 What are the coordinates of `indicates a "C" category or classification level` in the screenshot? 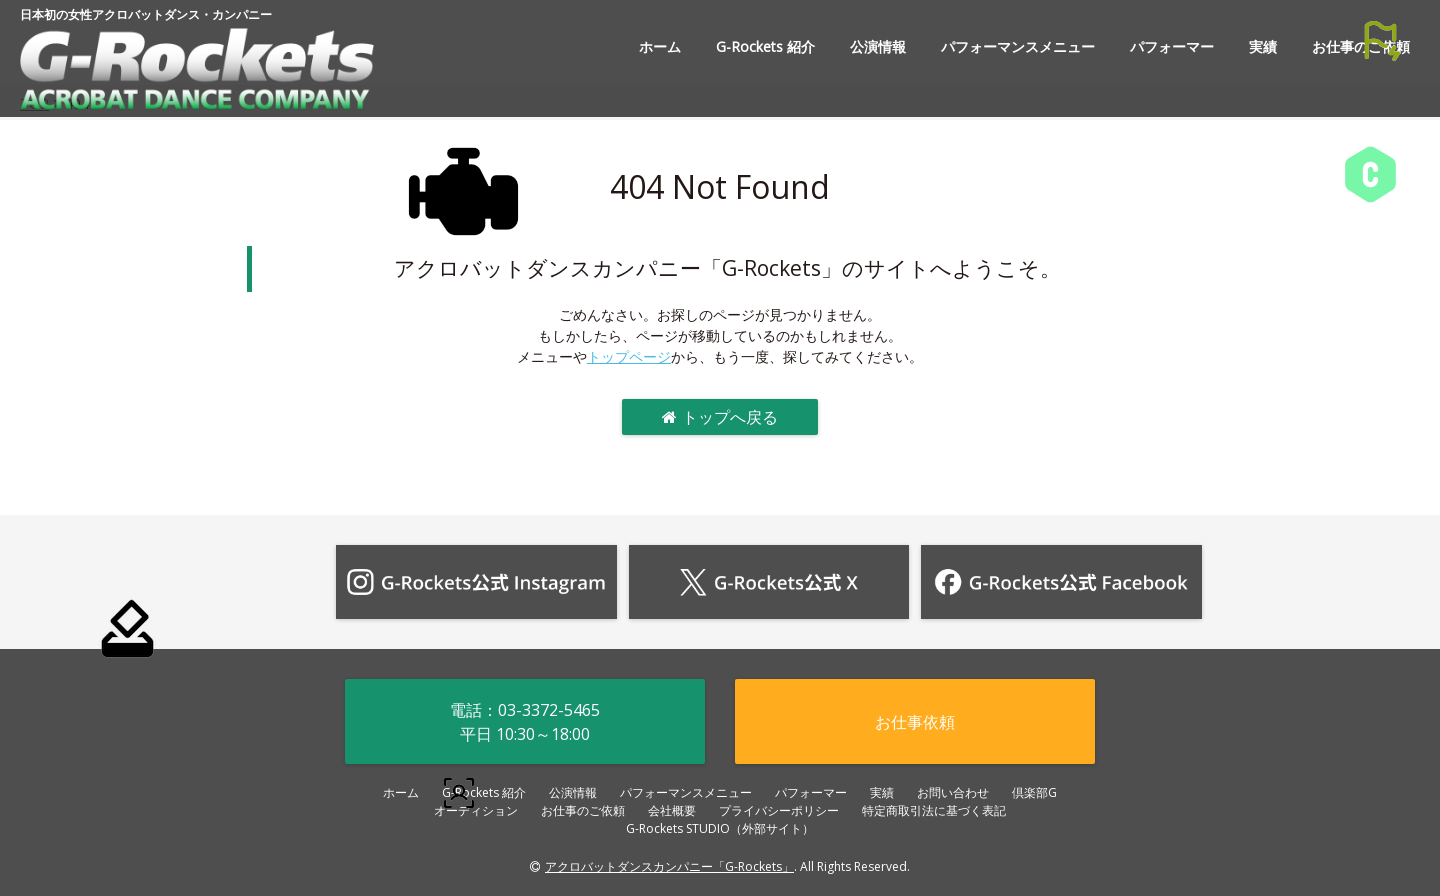 It's located at (1370, 174).